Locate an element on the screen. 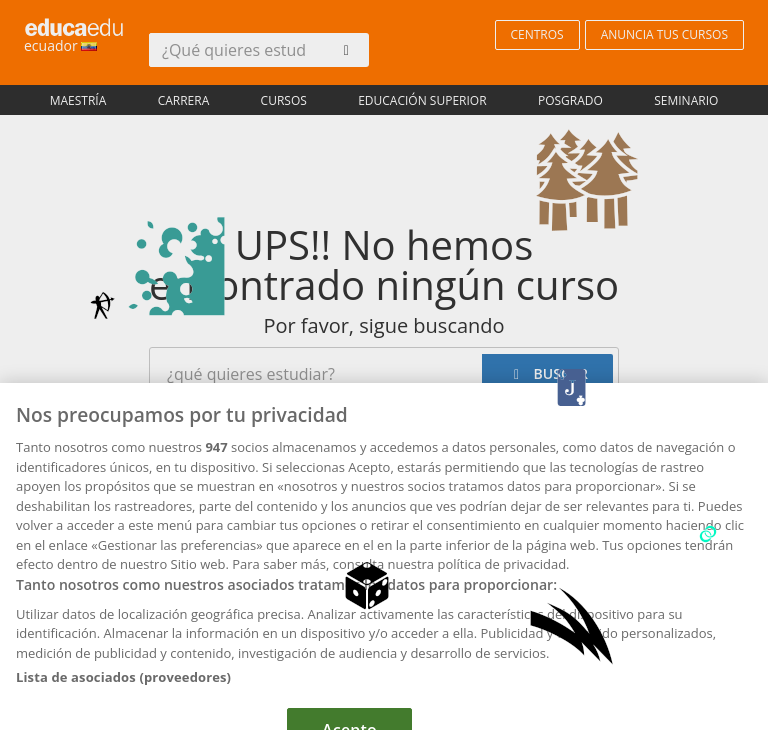 This screenshot has width=768, height=730. indicates ink or paint splatter effect tool is located at coordinates (176, 266).